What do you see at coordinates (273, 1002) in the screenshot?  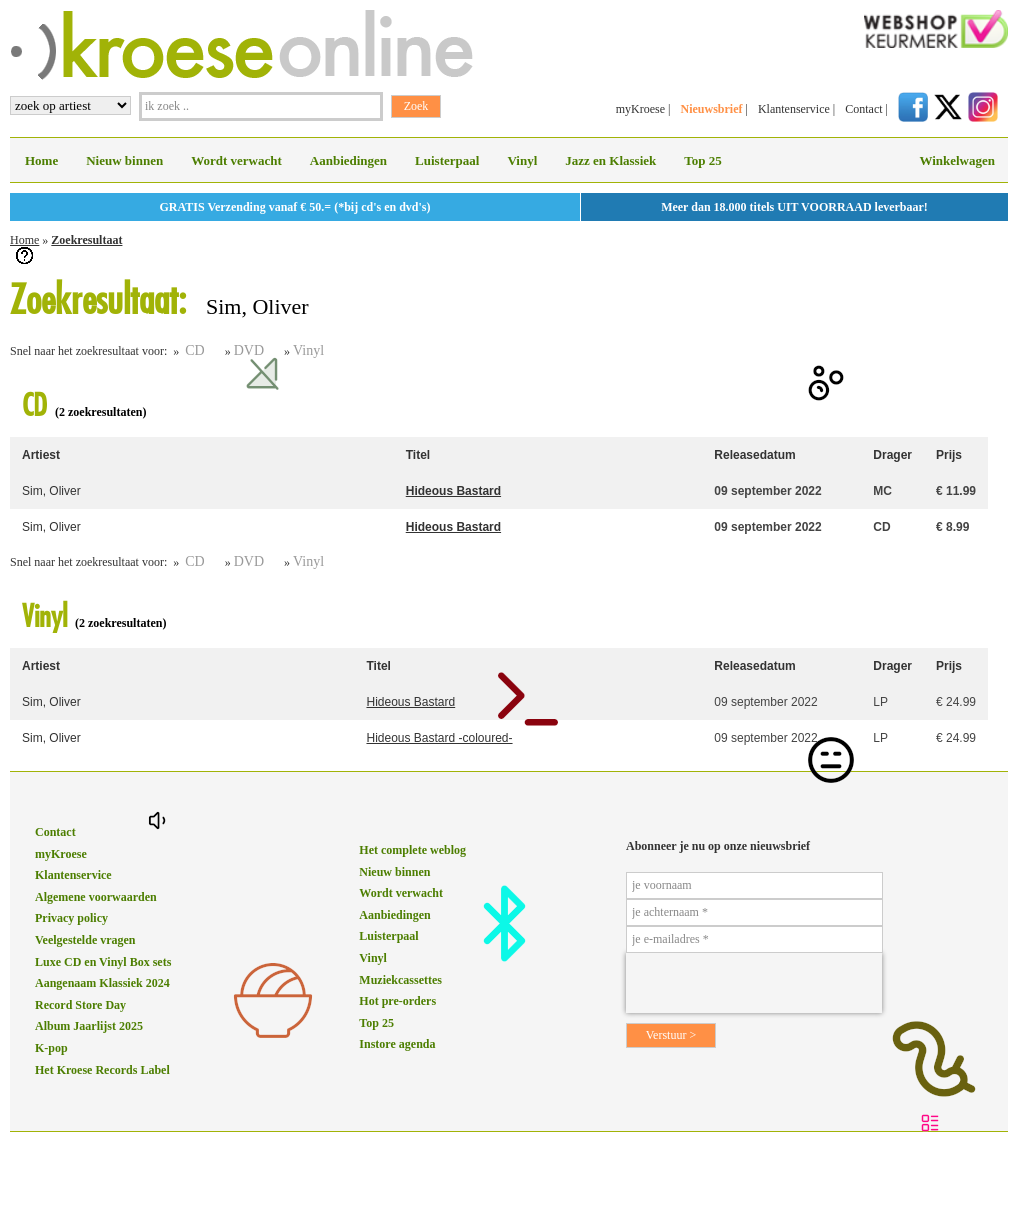 I see `view food or meal options` at bounding box center [273, 1002].